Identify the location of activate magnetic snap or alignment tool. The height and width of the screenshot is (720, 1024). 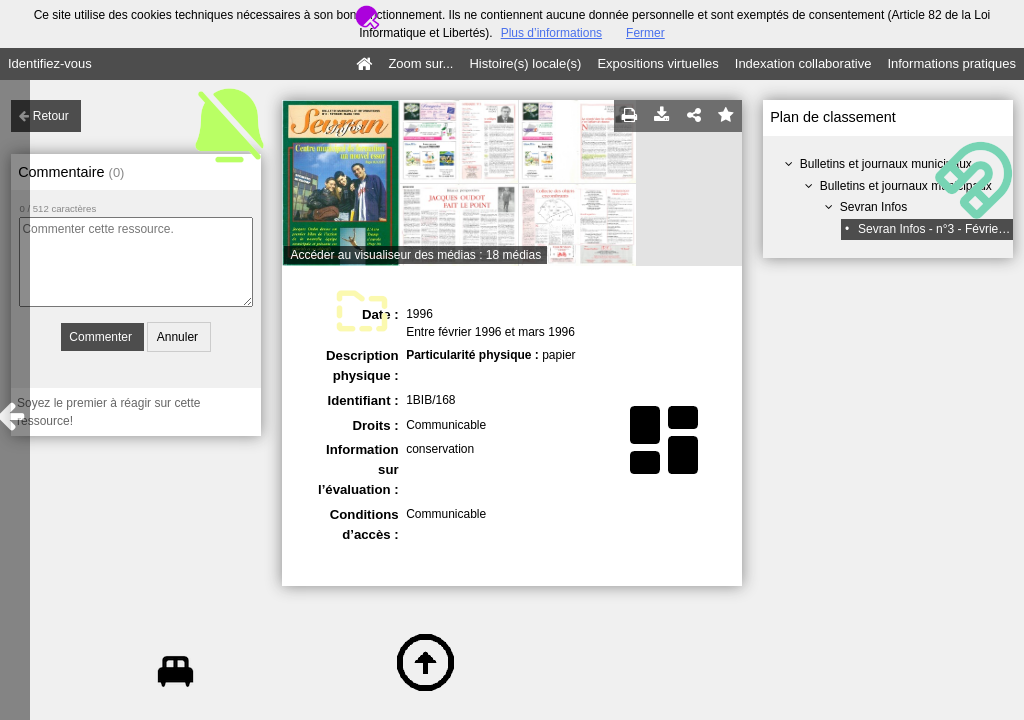
(975, 179).